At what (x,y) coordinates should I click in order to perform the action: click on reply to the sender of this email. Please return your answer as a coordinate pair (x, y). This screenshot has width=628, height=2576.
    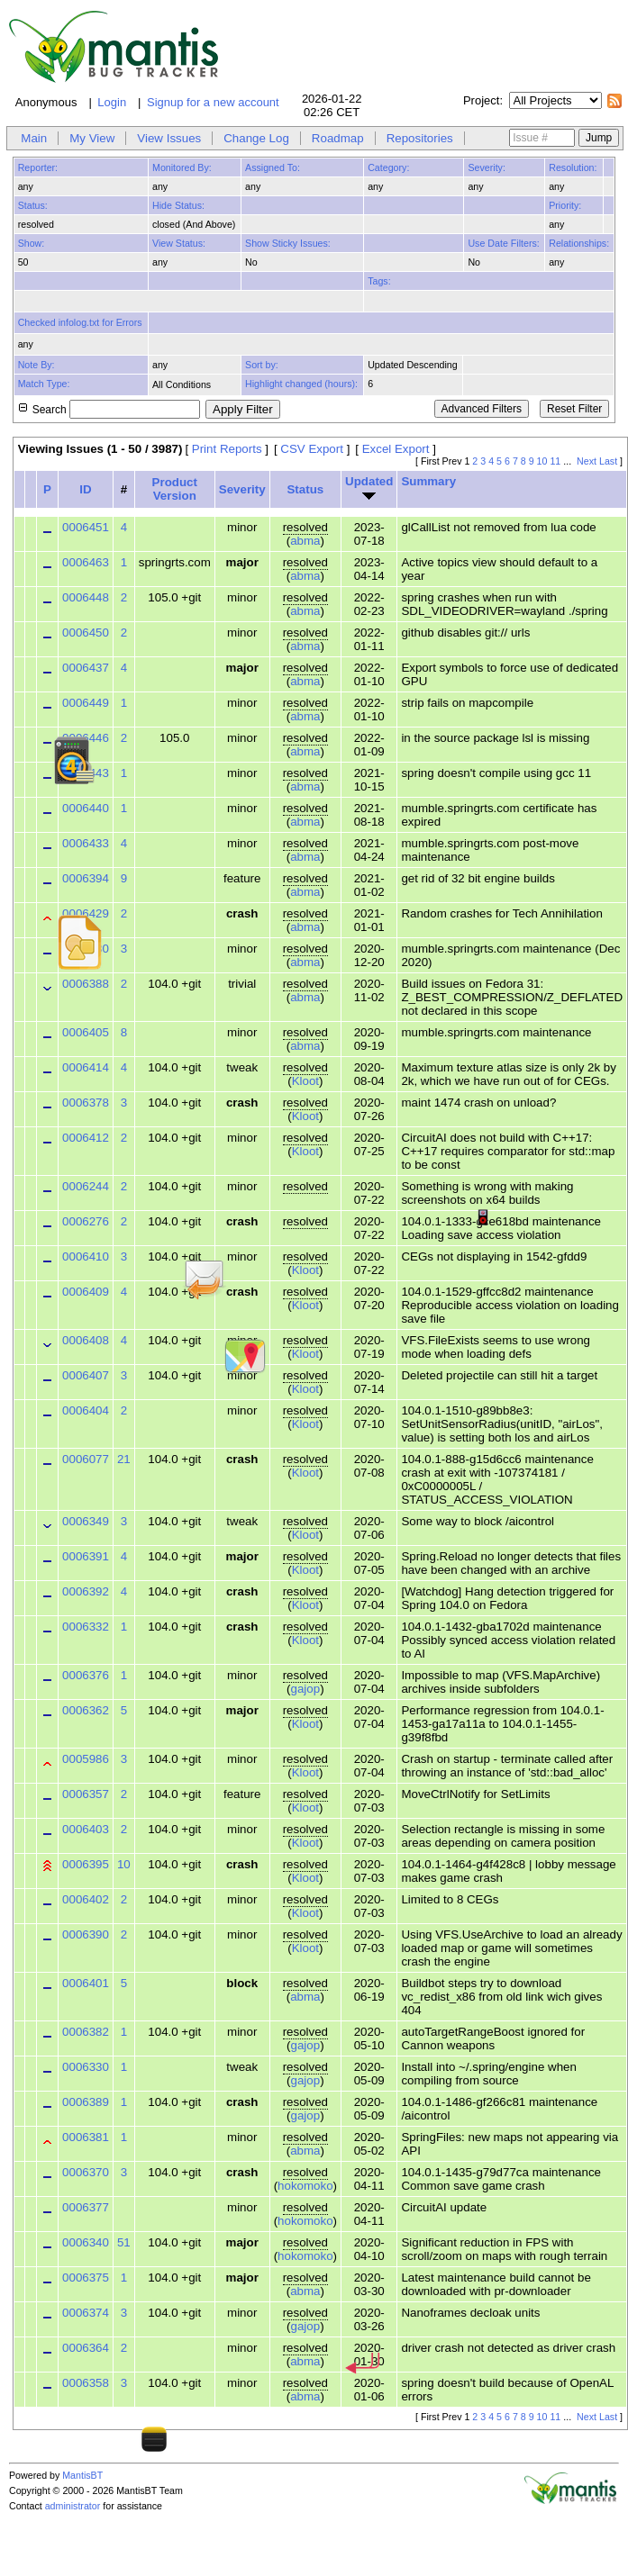
    Looking at the image, I should click on (204, 1276).